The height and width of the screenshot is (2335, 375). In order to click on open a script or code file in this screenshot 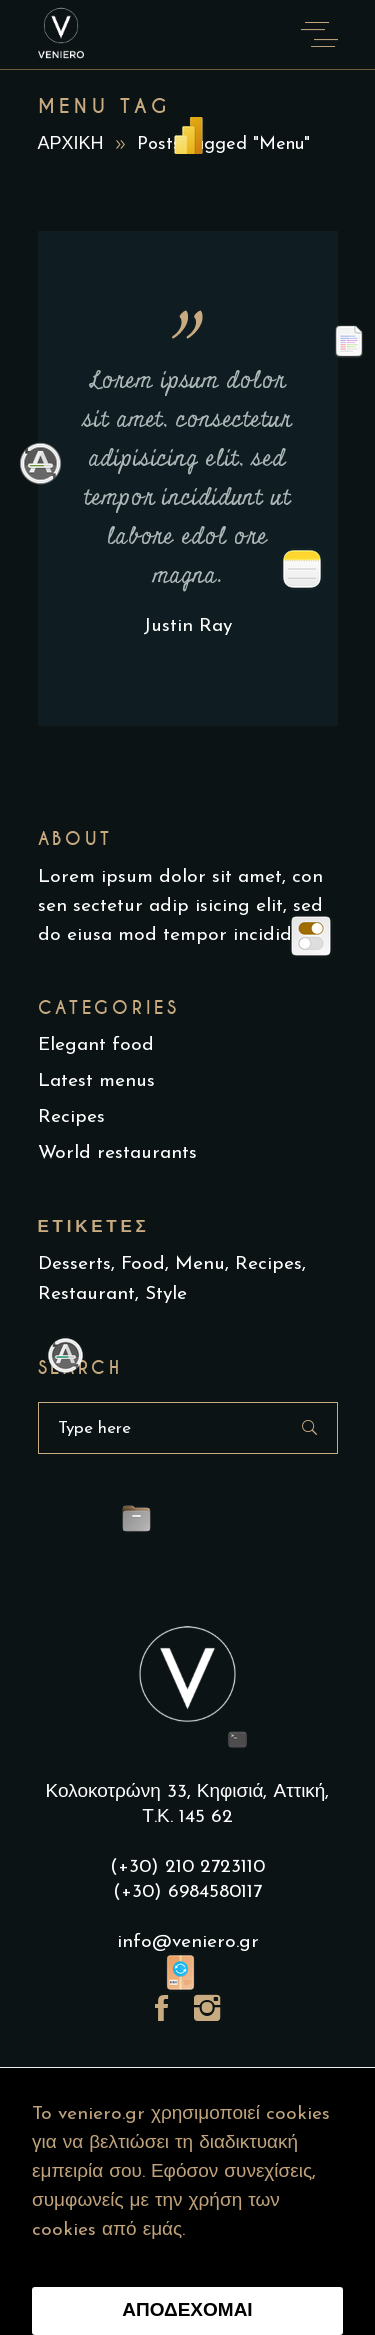, I will do `click(349, 341)`.